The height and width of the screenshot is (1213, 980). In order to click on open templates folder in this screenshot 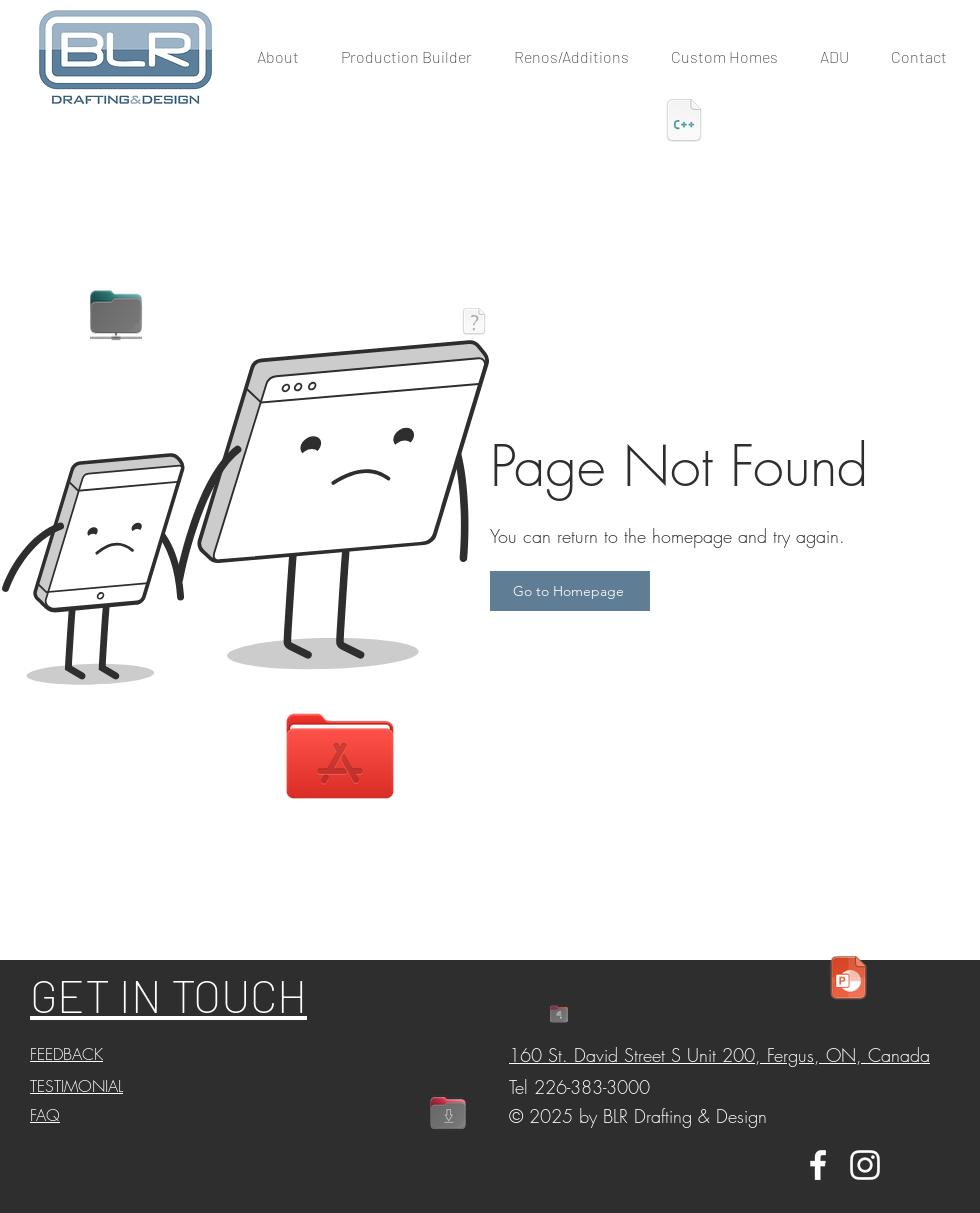, I will do `click(340, 756)`.